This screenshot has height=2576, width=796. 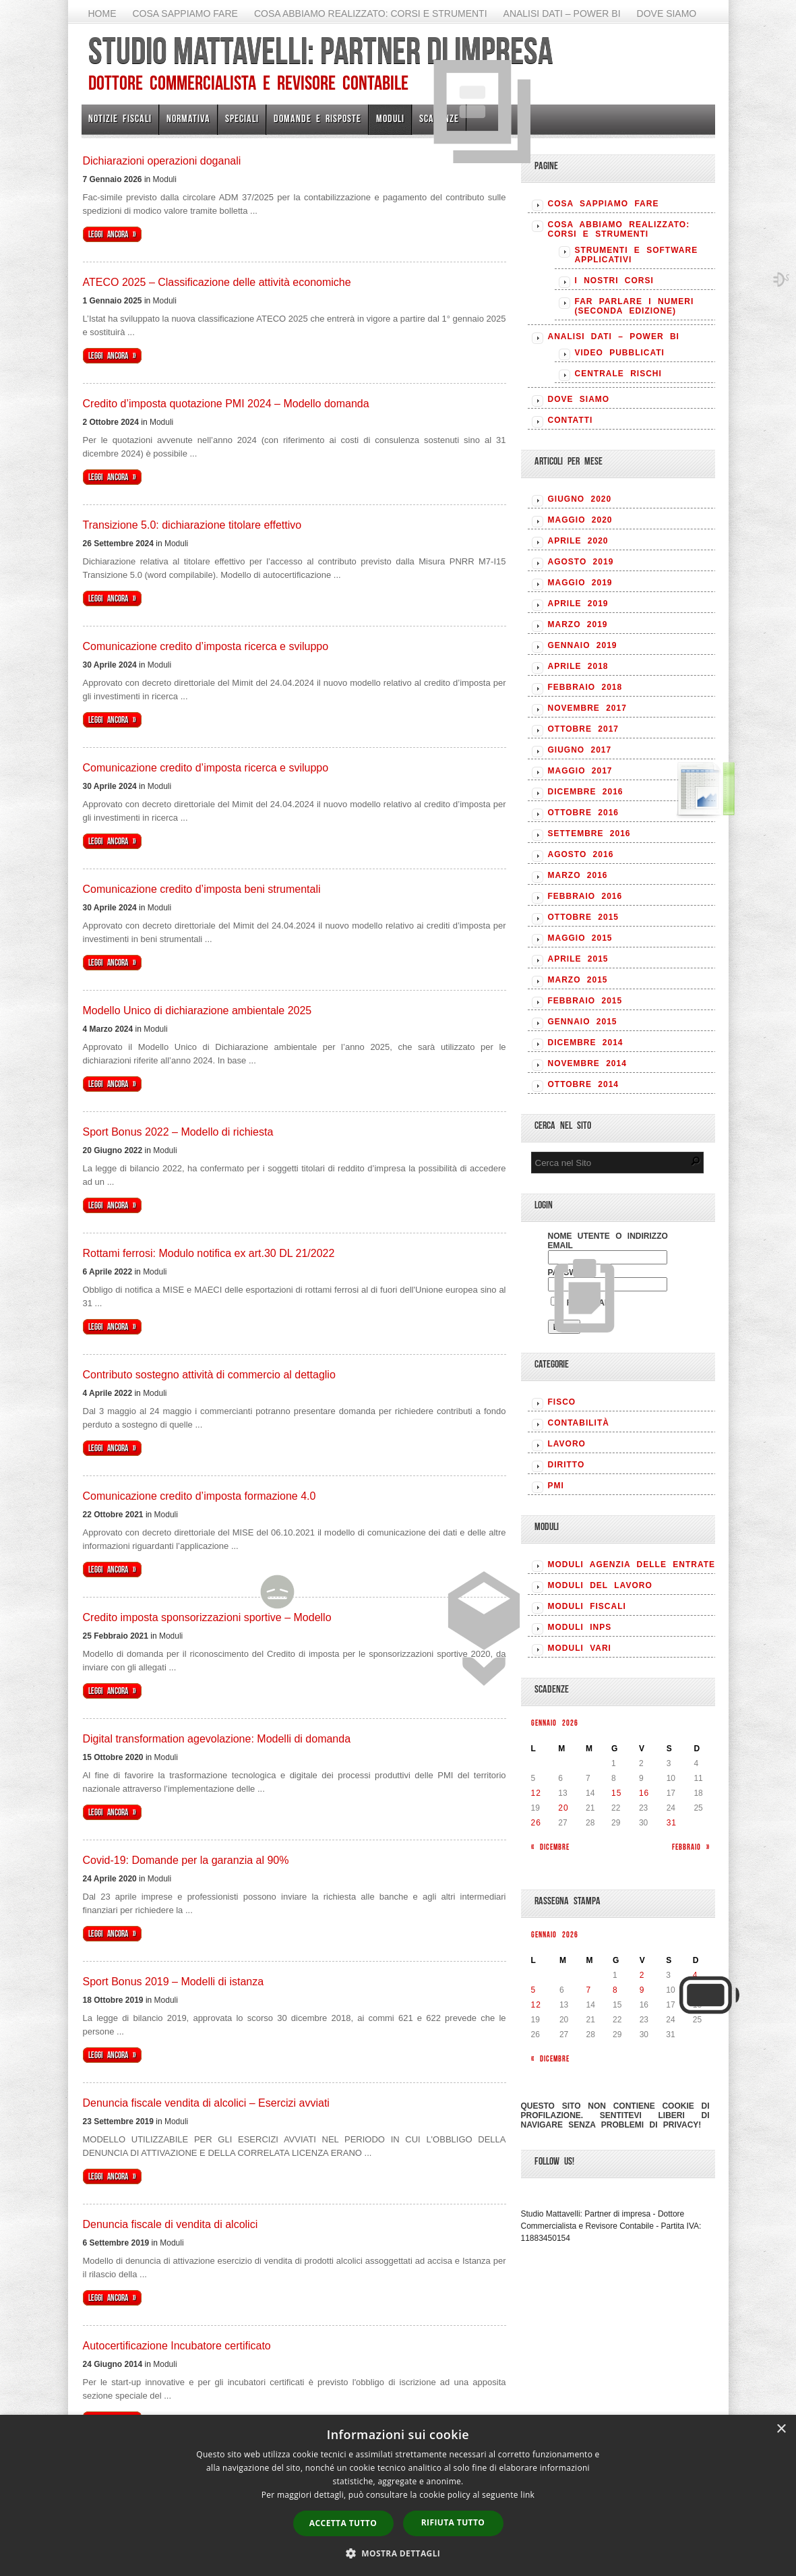 What do you see at coordinates (277, 1591) in the screenshot?
I see `indicates user is tired or exhausted` at bounding box center [277, 1591].